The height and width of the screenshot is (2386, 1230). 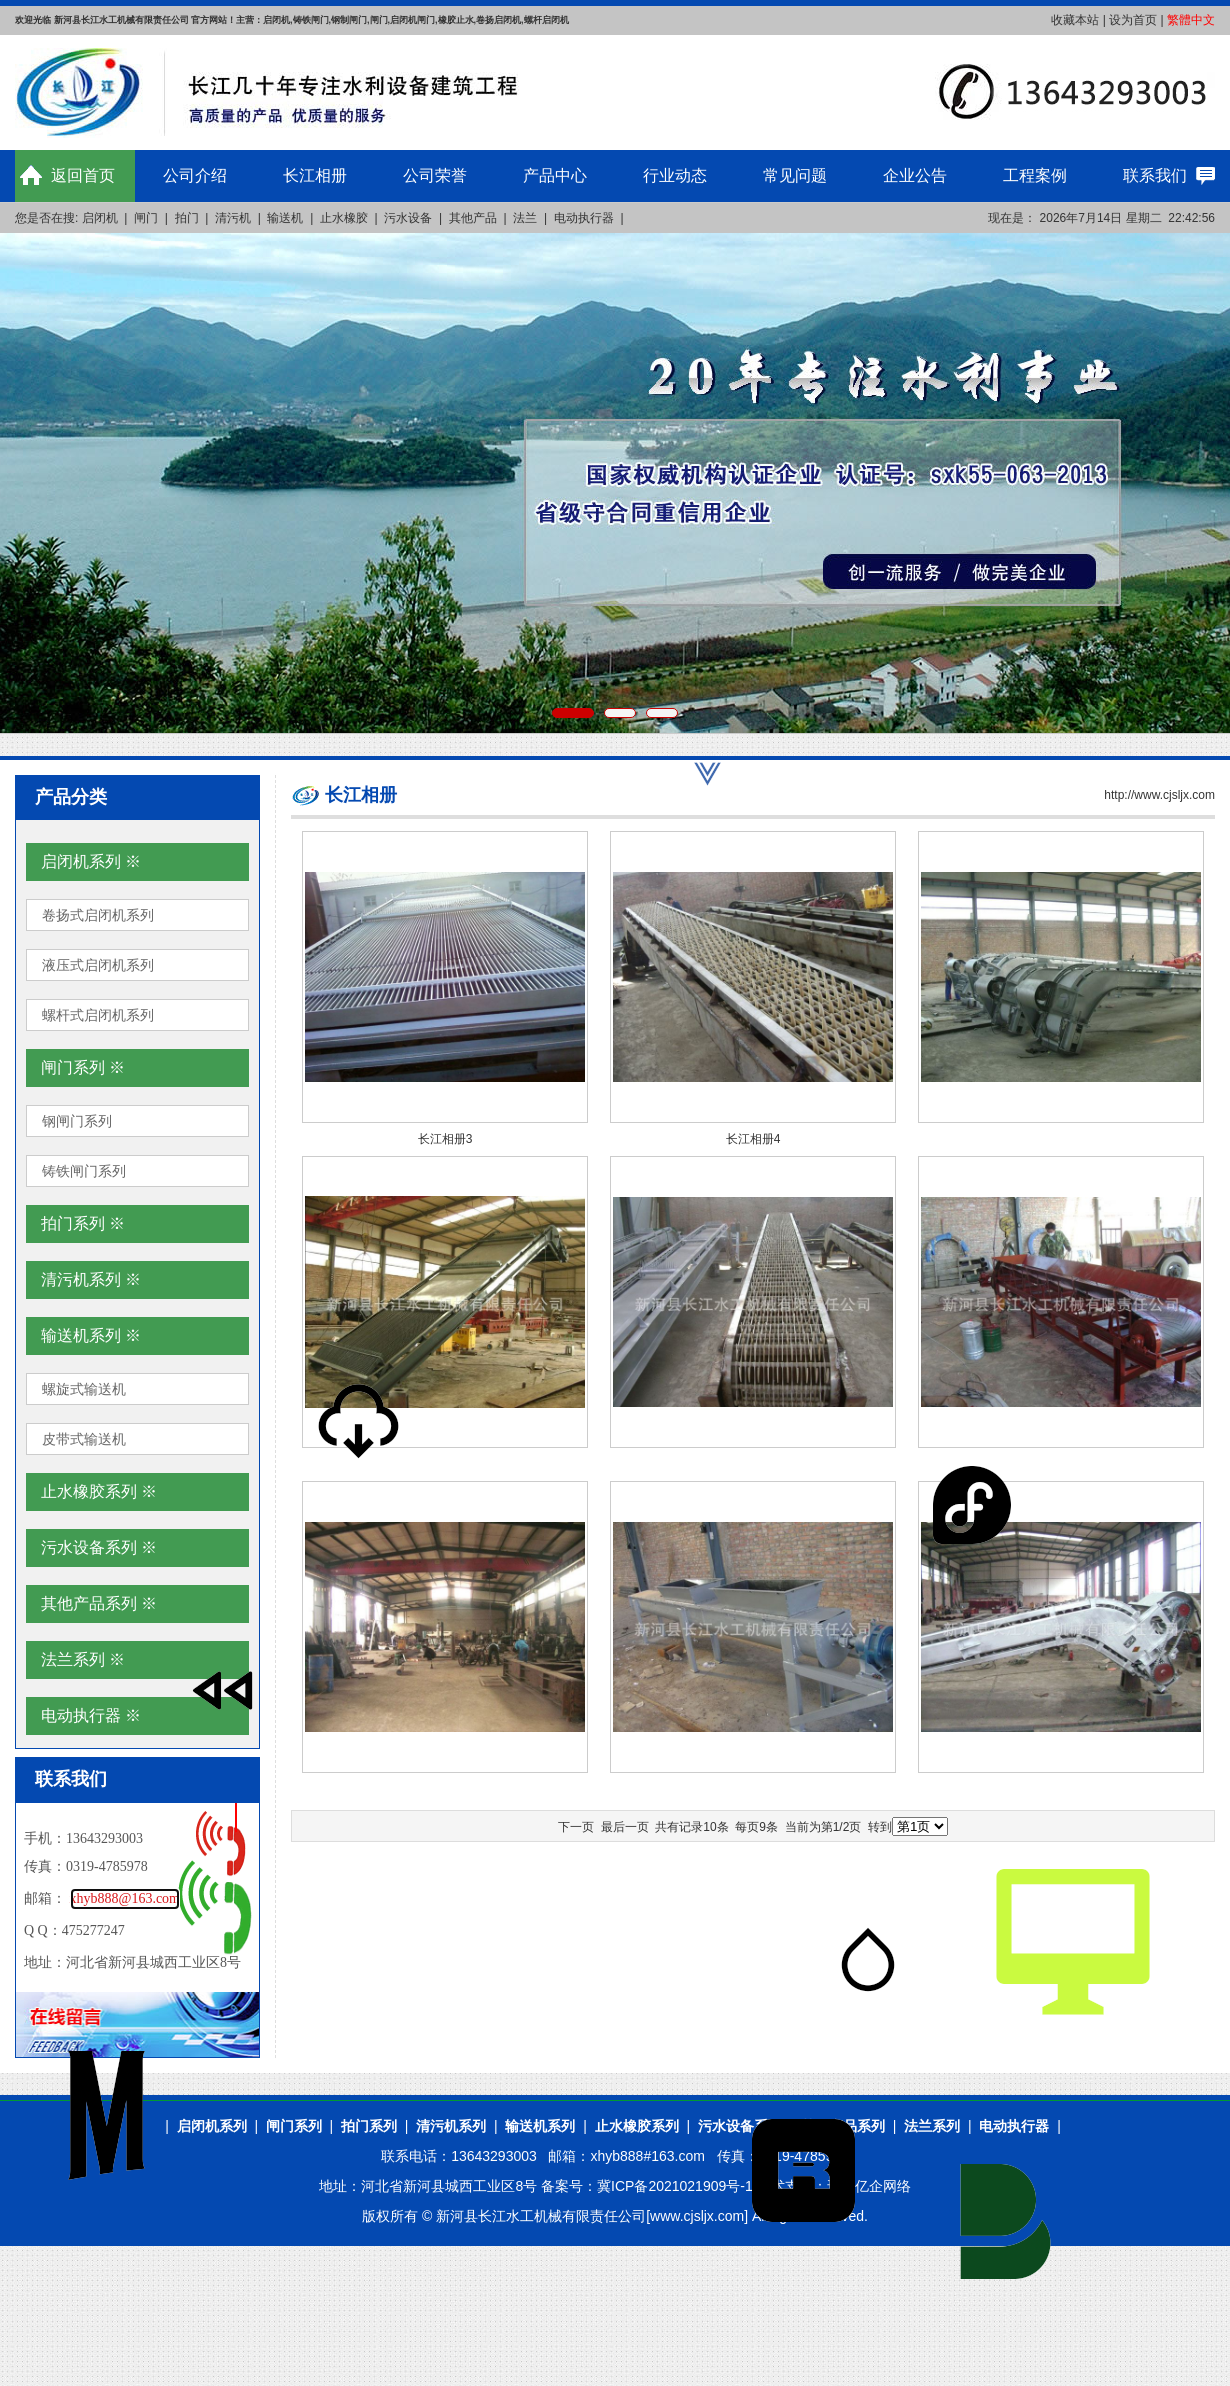 I want to click on Fedora Linux operating system logo, so click(x=972, y=1505).